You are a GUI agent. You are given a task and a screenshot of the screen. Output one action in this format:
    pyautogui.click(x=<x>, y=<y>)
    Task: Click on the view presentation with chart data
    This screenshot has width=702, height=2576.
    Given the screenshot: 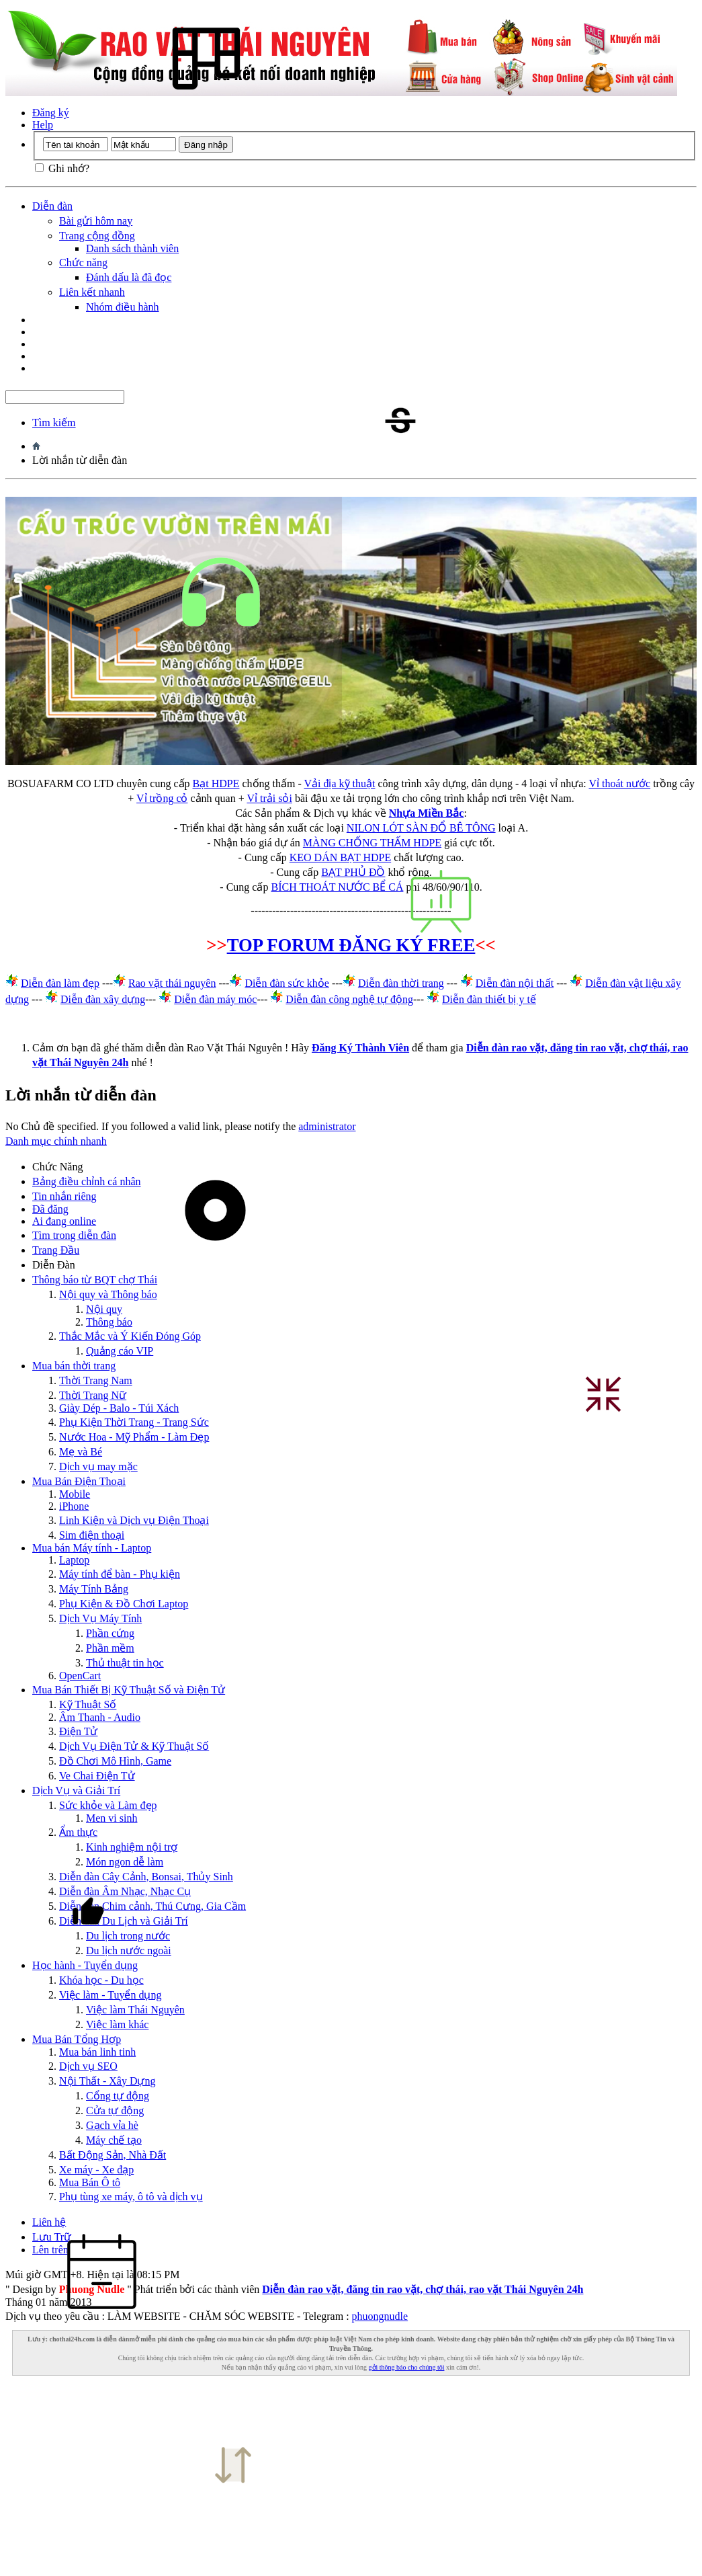 What is the action you would take?
    pyautogui.click(x=441, y=902)
    